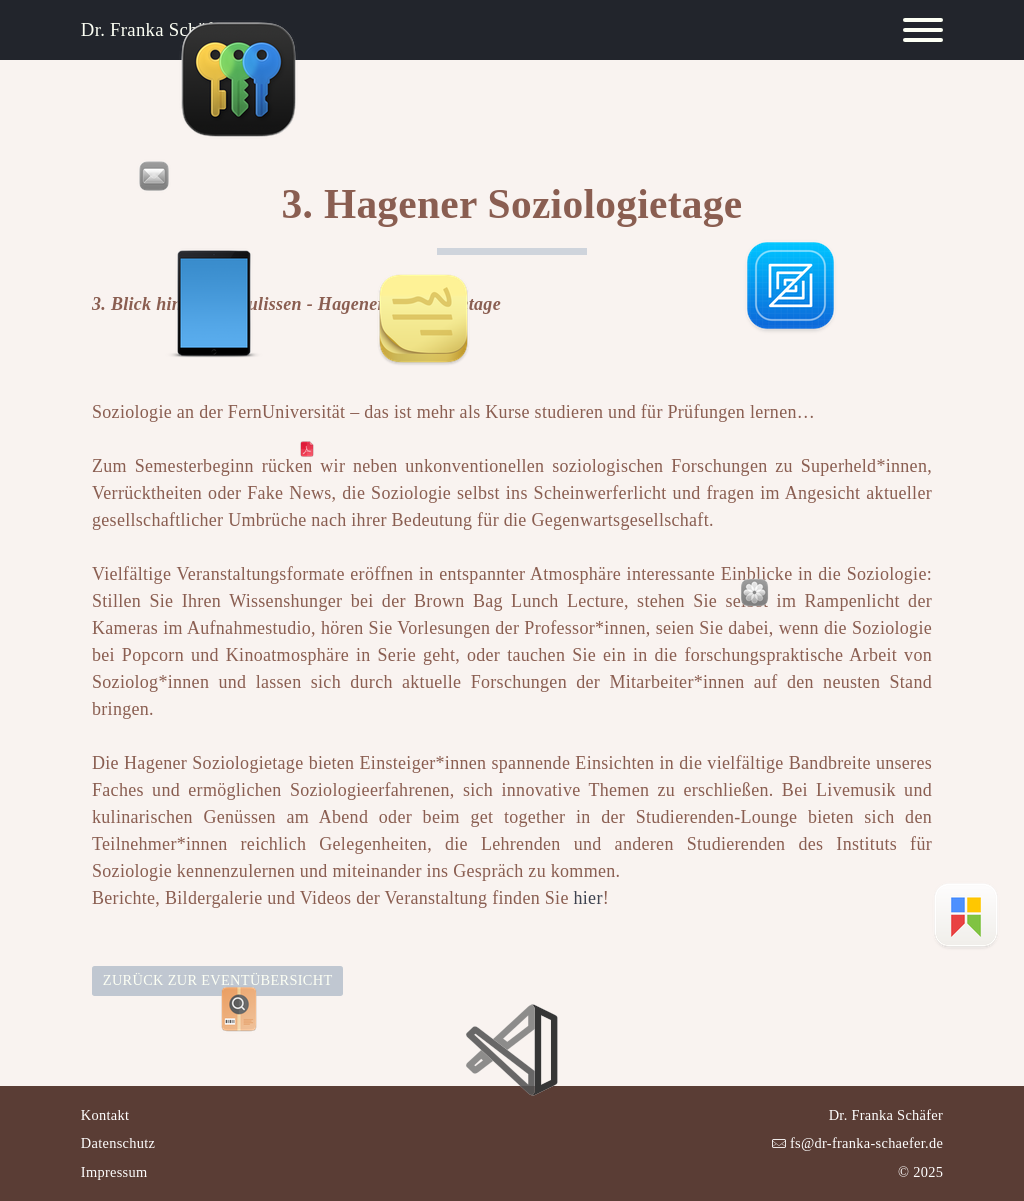 The image size is (1024, 1201). I want to click on open snipaste screenshot and annotation tool, so click(966, 915).